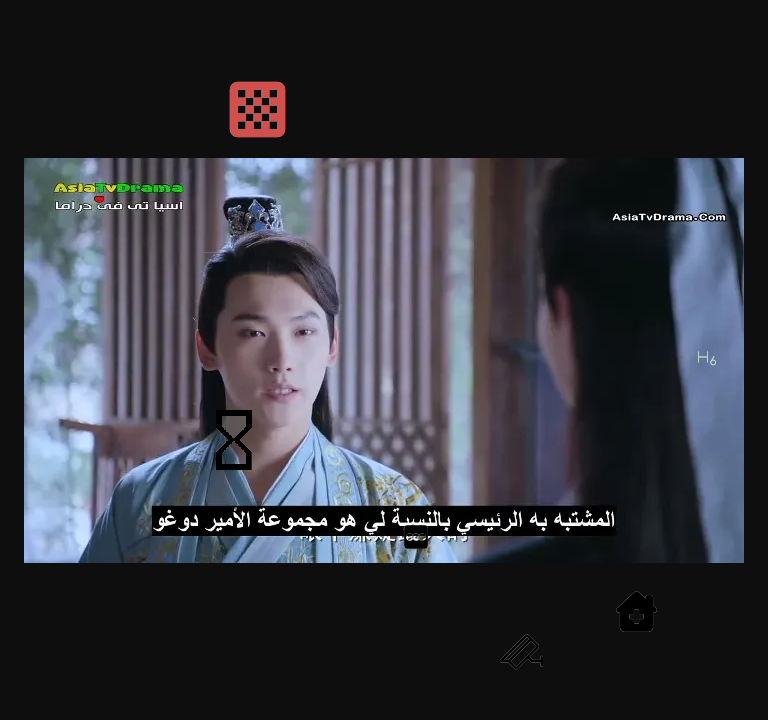  What do you see at coordinates (234, 440) in the screenshot?
I see `indicates time remaining or process starting` at bounding box center [234, 440].